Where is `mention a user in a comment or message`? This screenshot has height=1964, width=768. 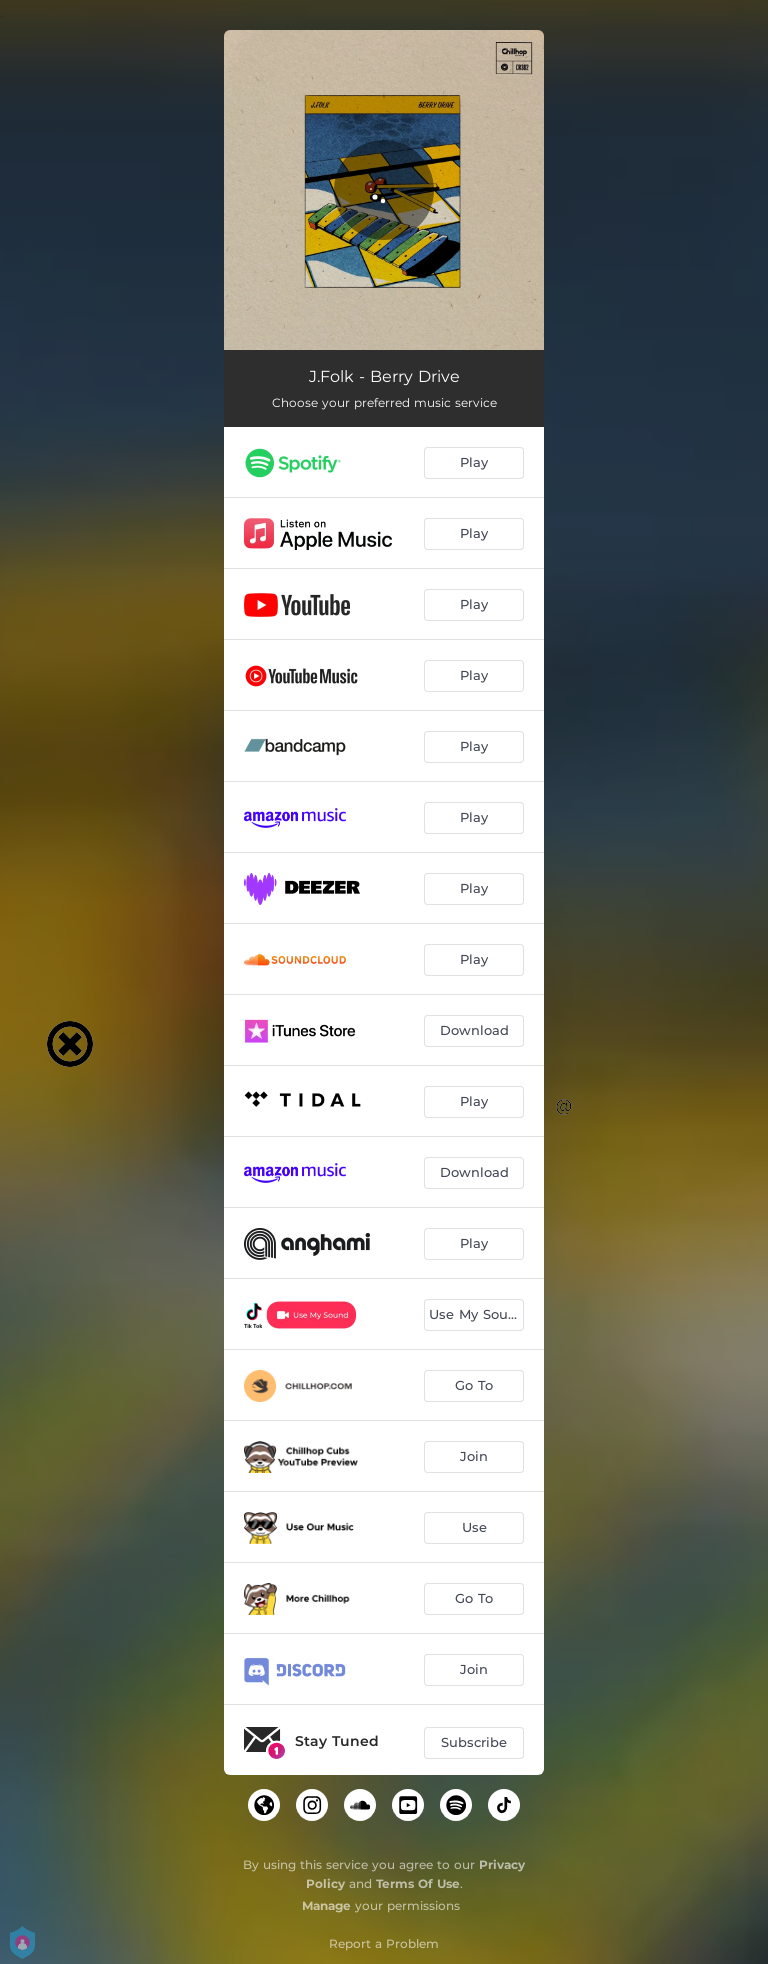 mention a user in a comment or message is located at coordinates (563, 1106).